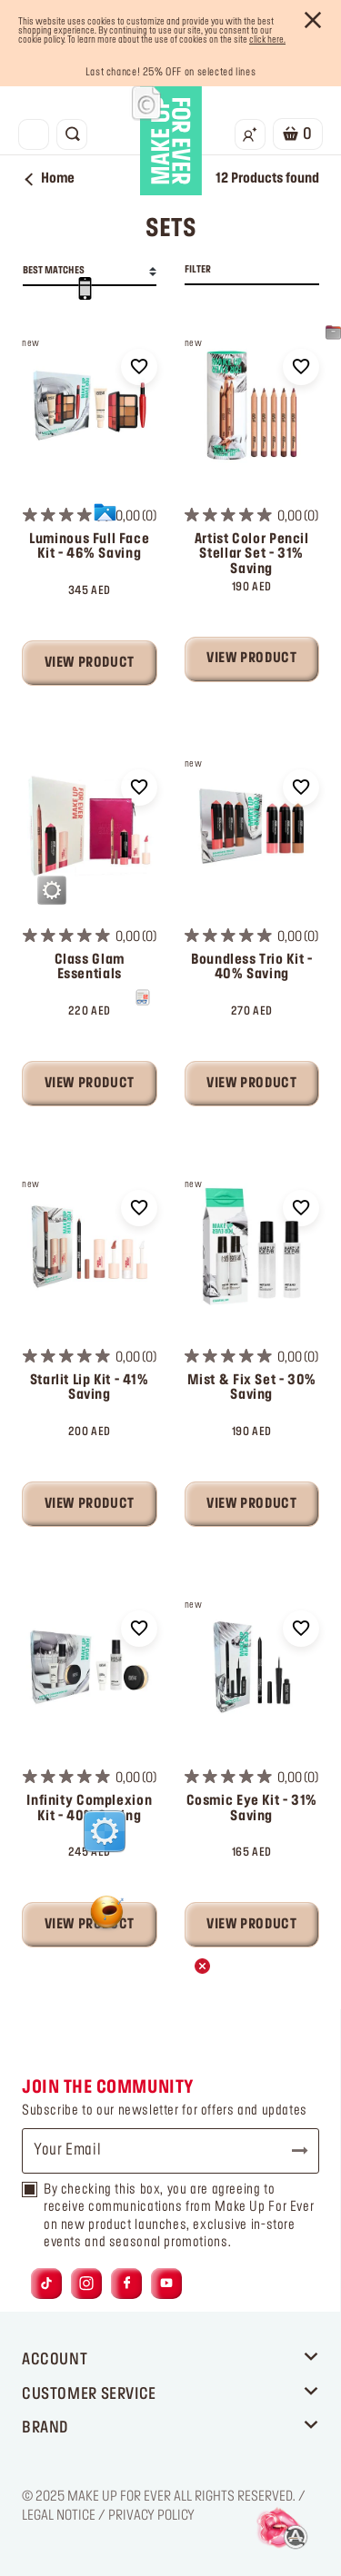 The height and width of the screenshot is (2576, 341). Describe the element at coordinates (85, 288) in the screenshot. I see `iPod Touch device in sidebar navigation` at that location.